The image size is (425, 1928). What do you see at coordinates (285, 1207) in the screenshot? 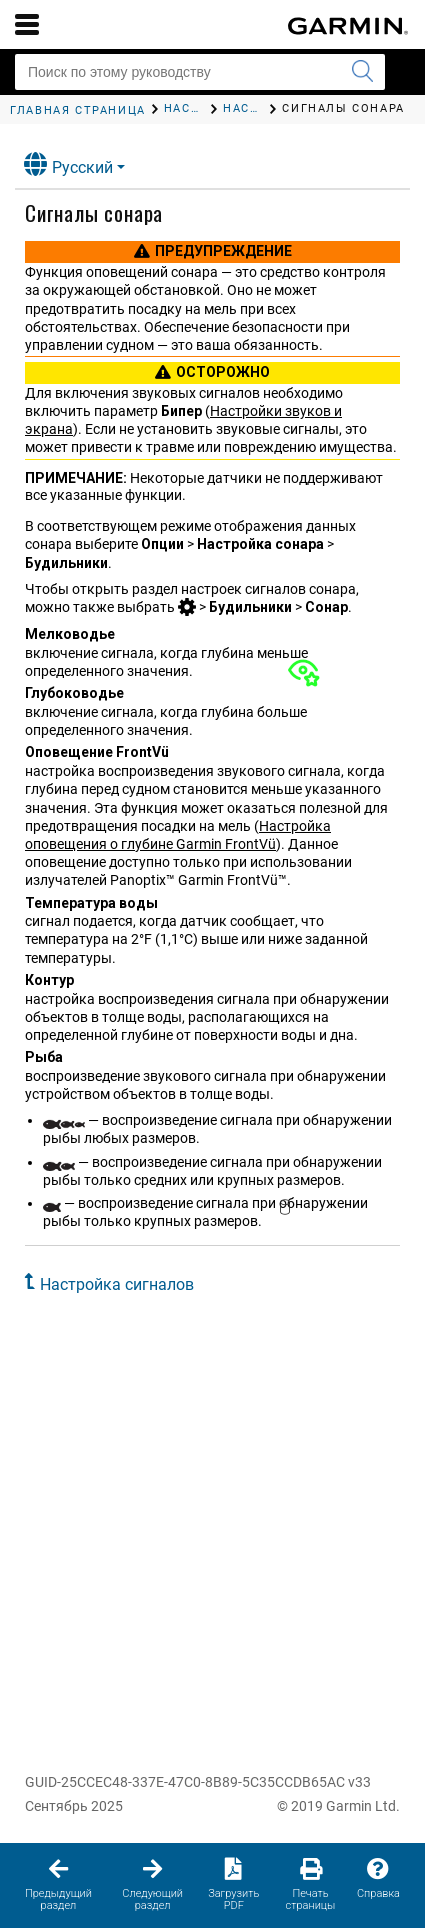
I see `database or data storage` at bounding box center [285, 1207].